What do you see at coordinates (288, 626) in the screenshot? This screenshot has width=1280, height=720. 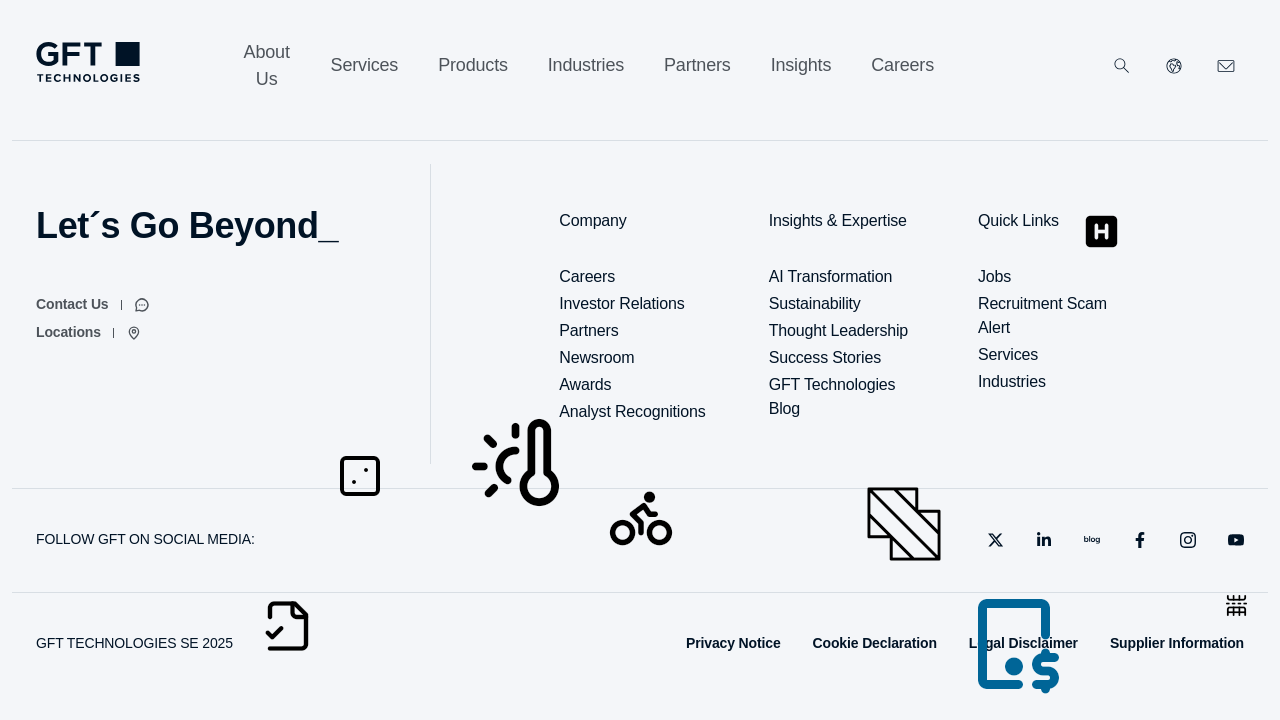 I see `file successfully uploaded or saved` at bounding box center [288, 626].